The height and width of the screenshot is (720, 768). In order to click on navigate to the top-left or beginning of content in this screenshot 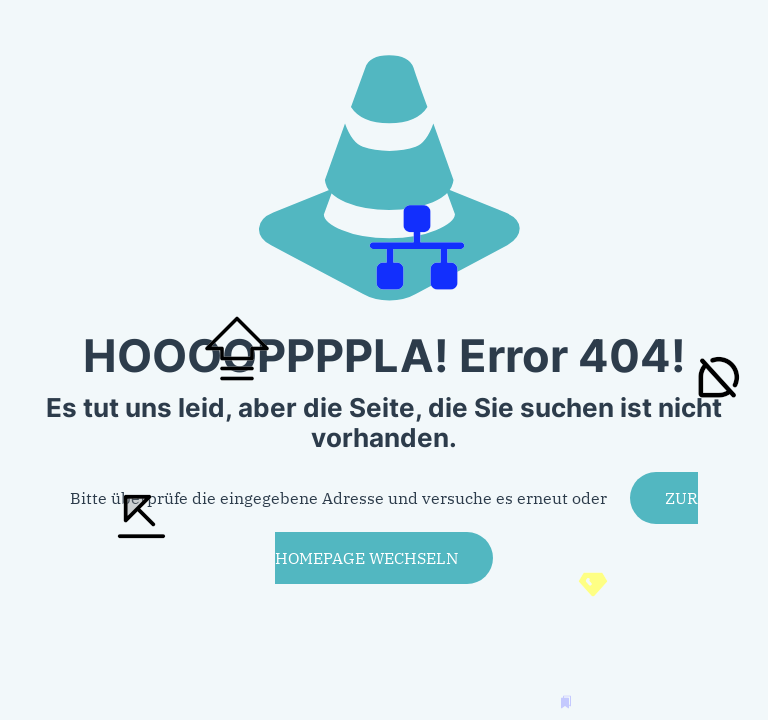, I will do `click(139, 516)`.